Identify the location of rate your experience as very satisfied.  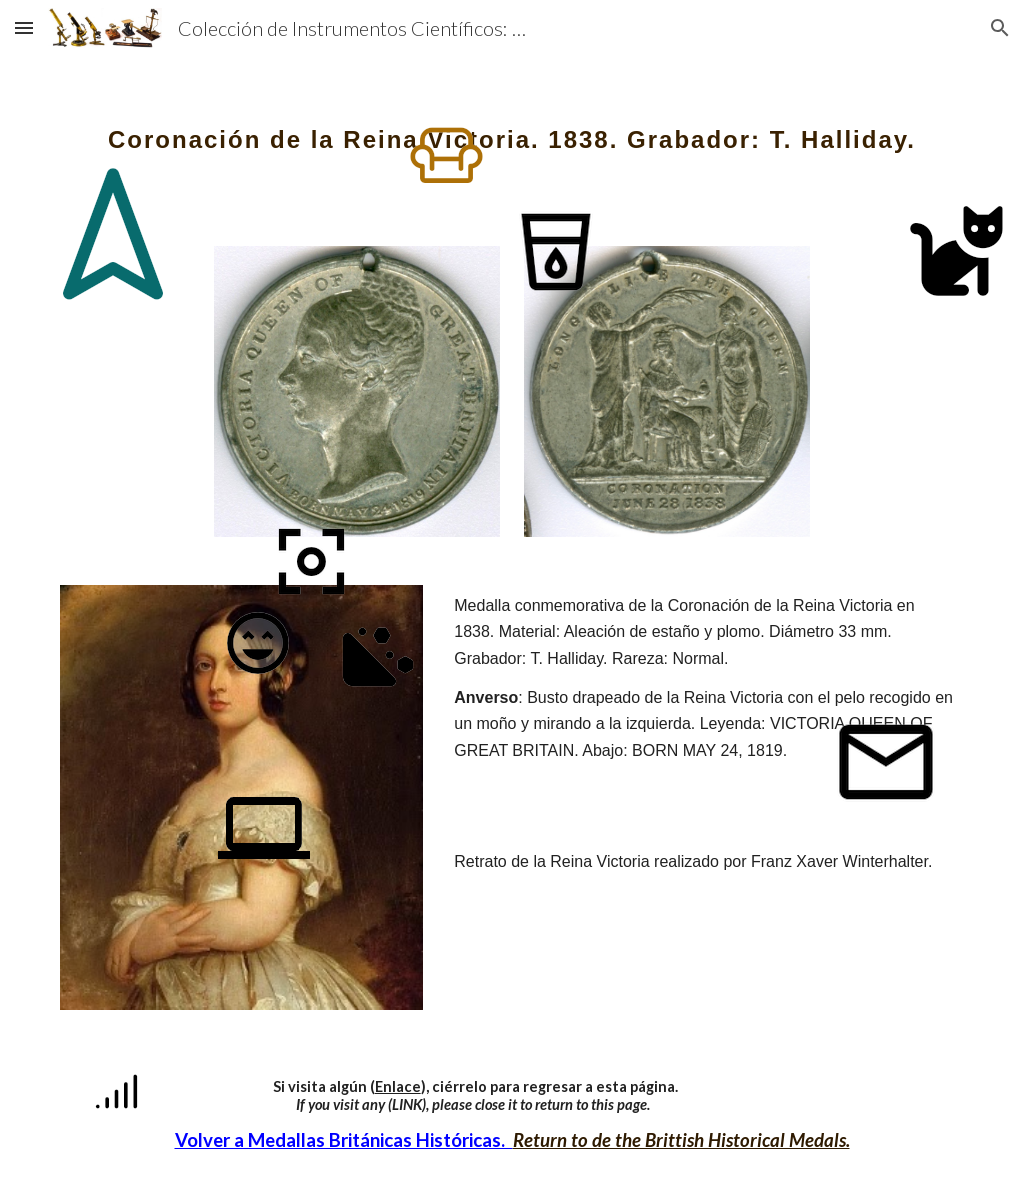
(258, 643).